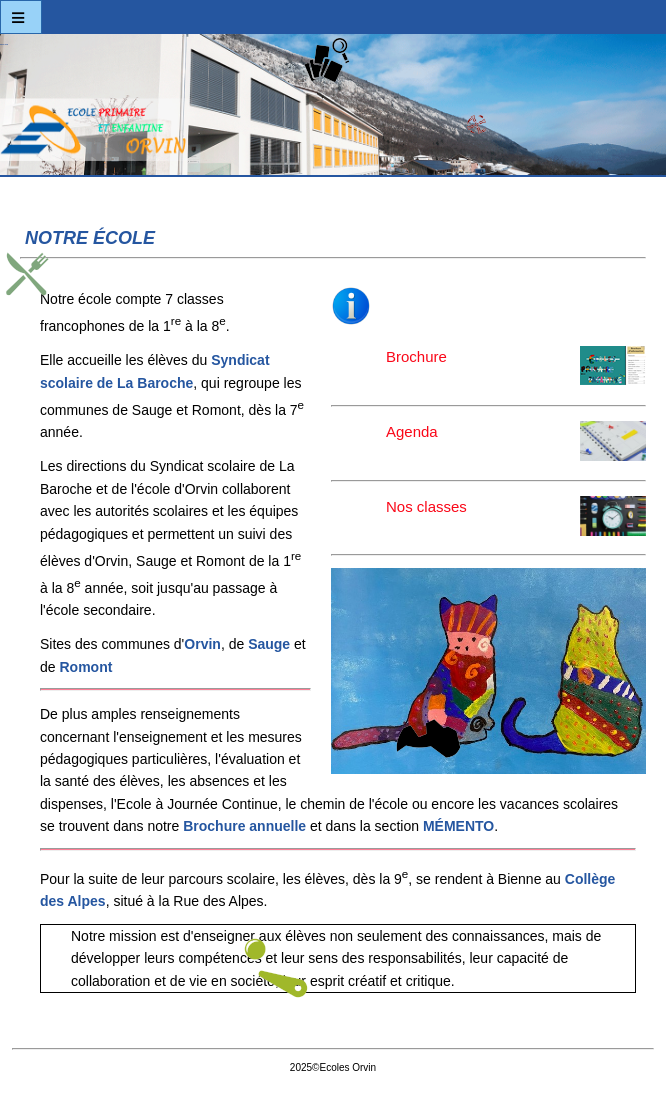  I want to click on select a card from your hand, so click(327, 60).